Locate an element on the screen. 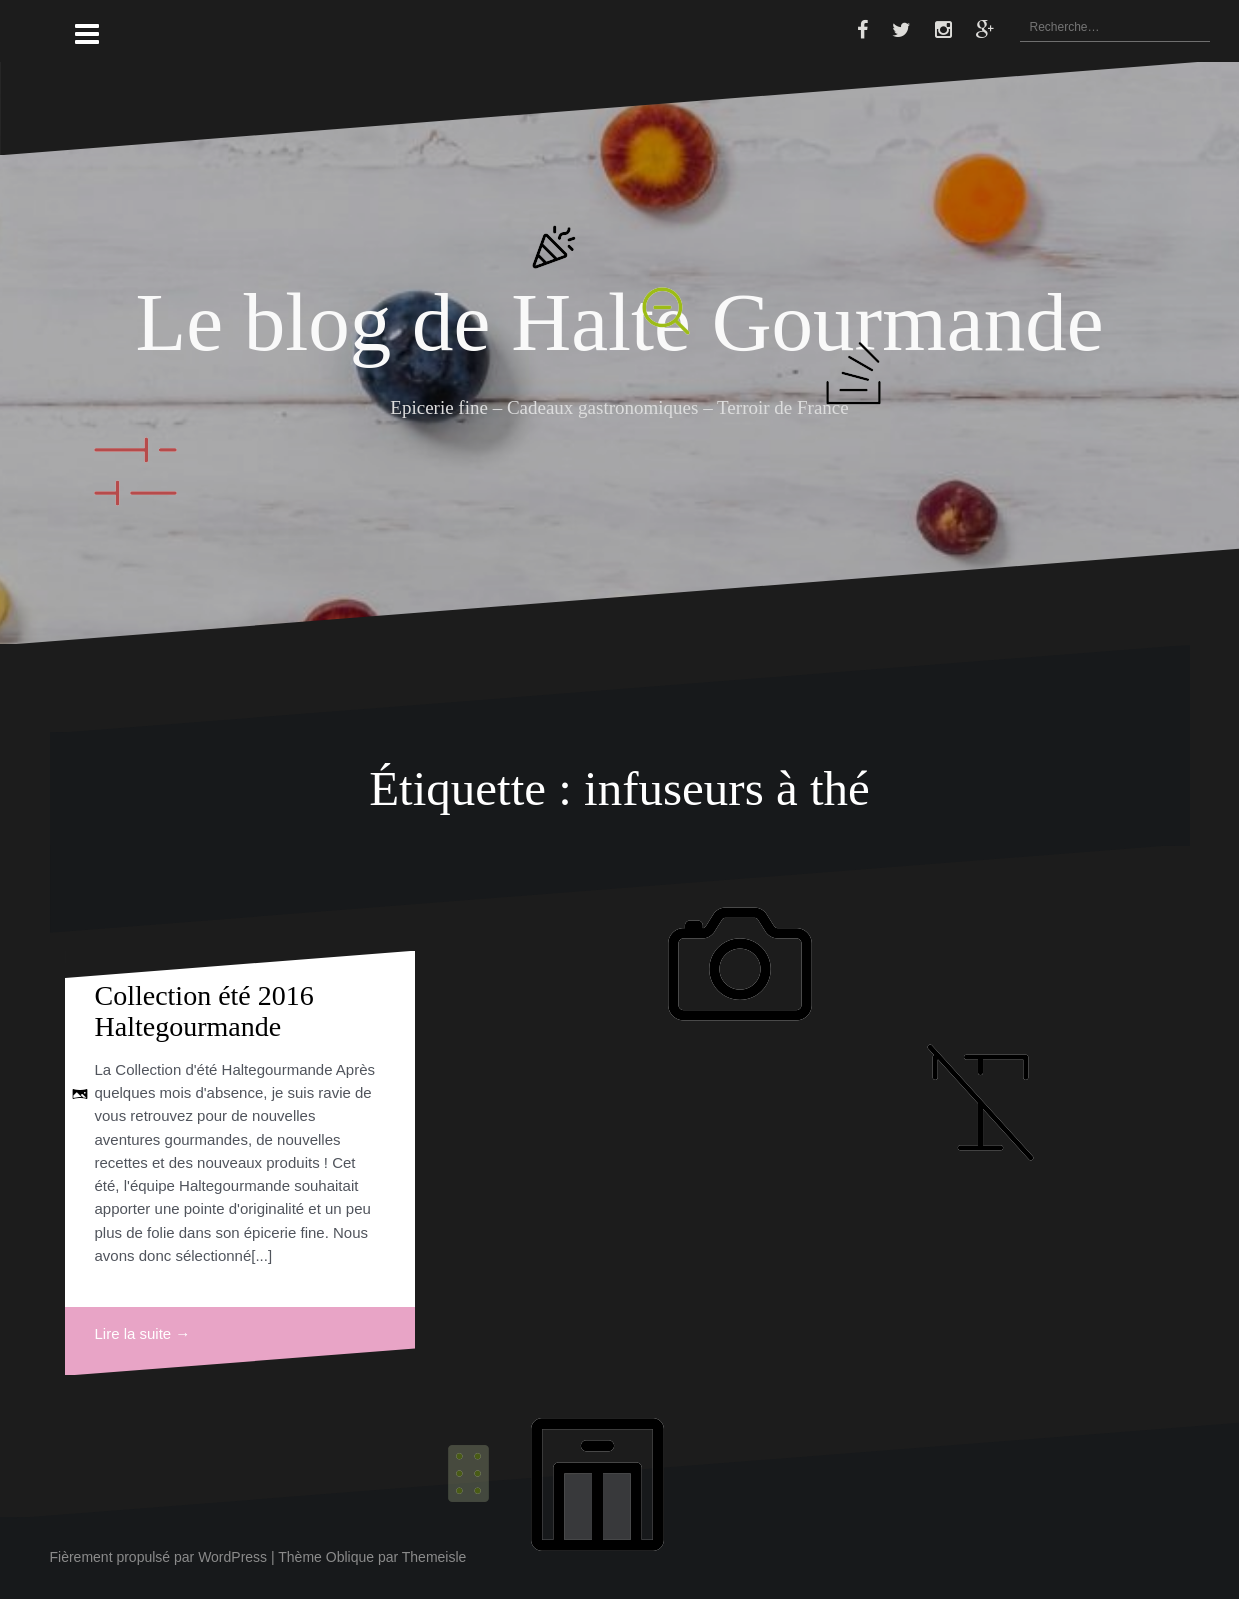 This screenshot has height=1599, width=1239. disable text formatting is located at coordinates (980, 1102).